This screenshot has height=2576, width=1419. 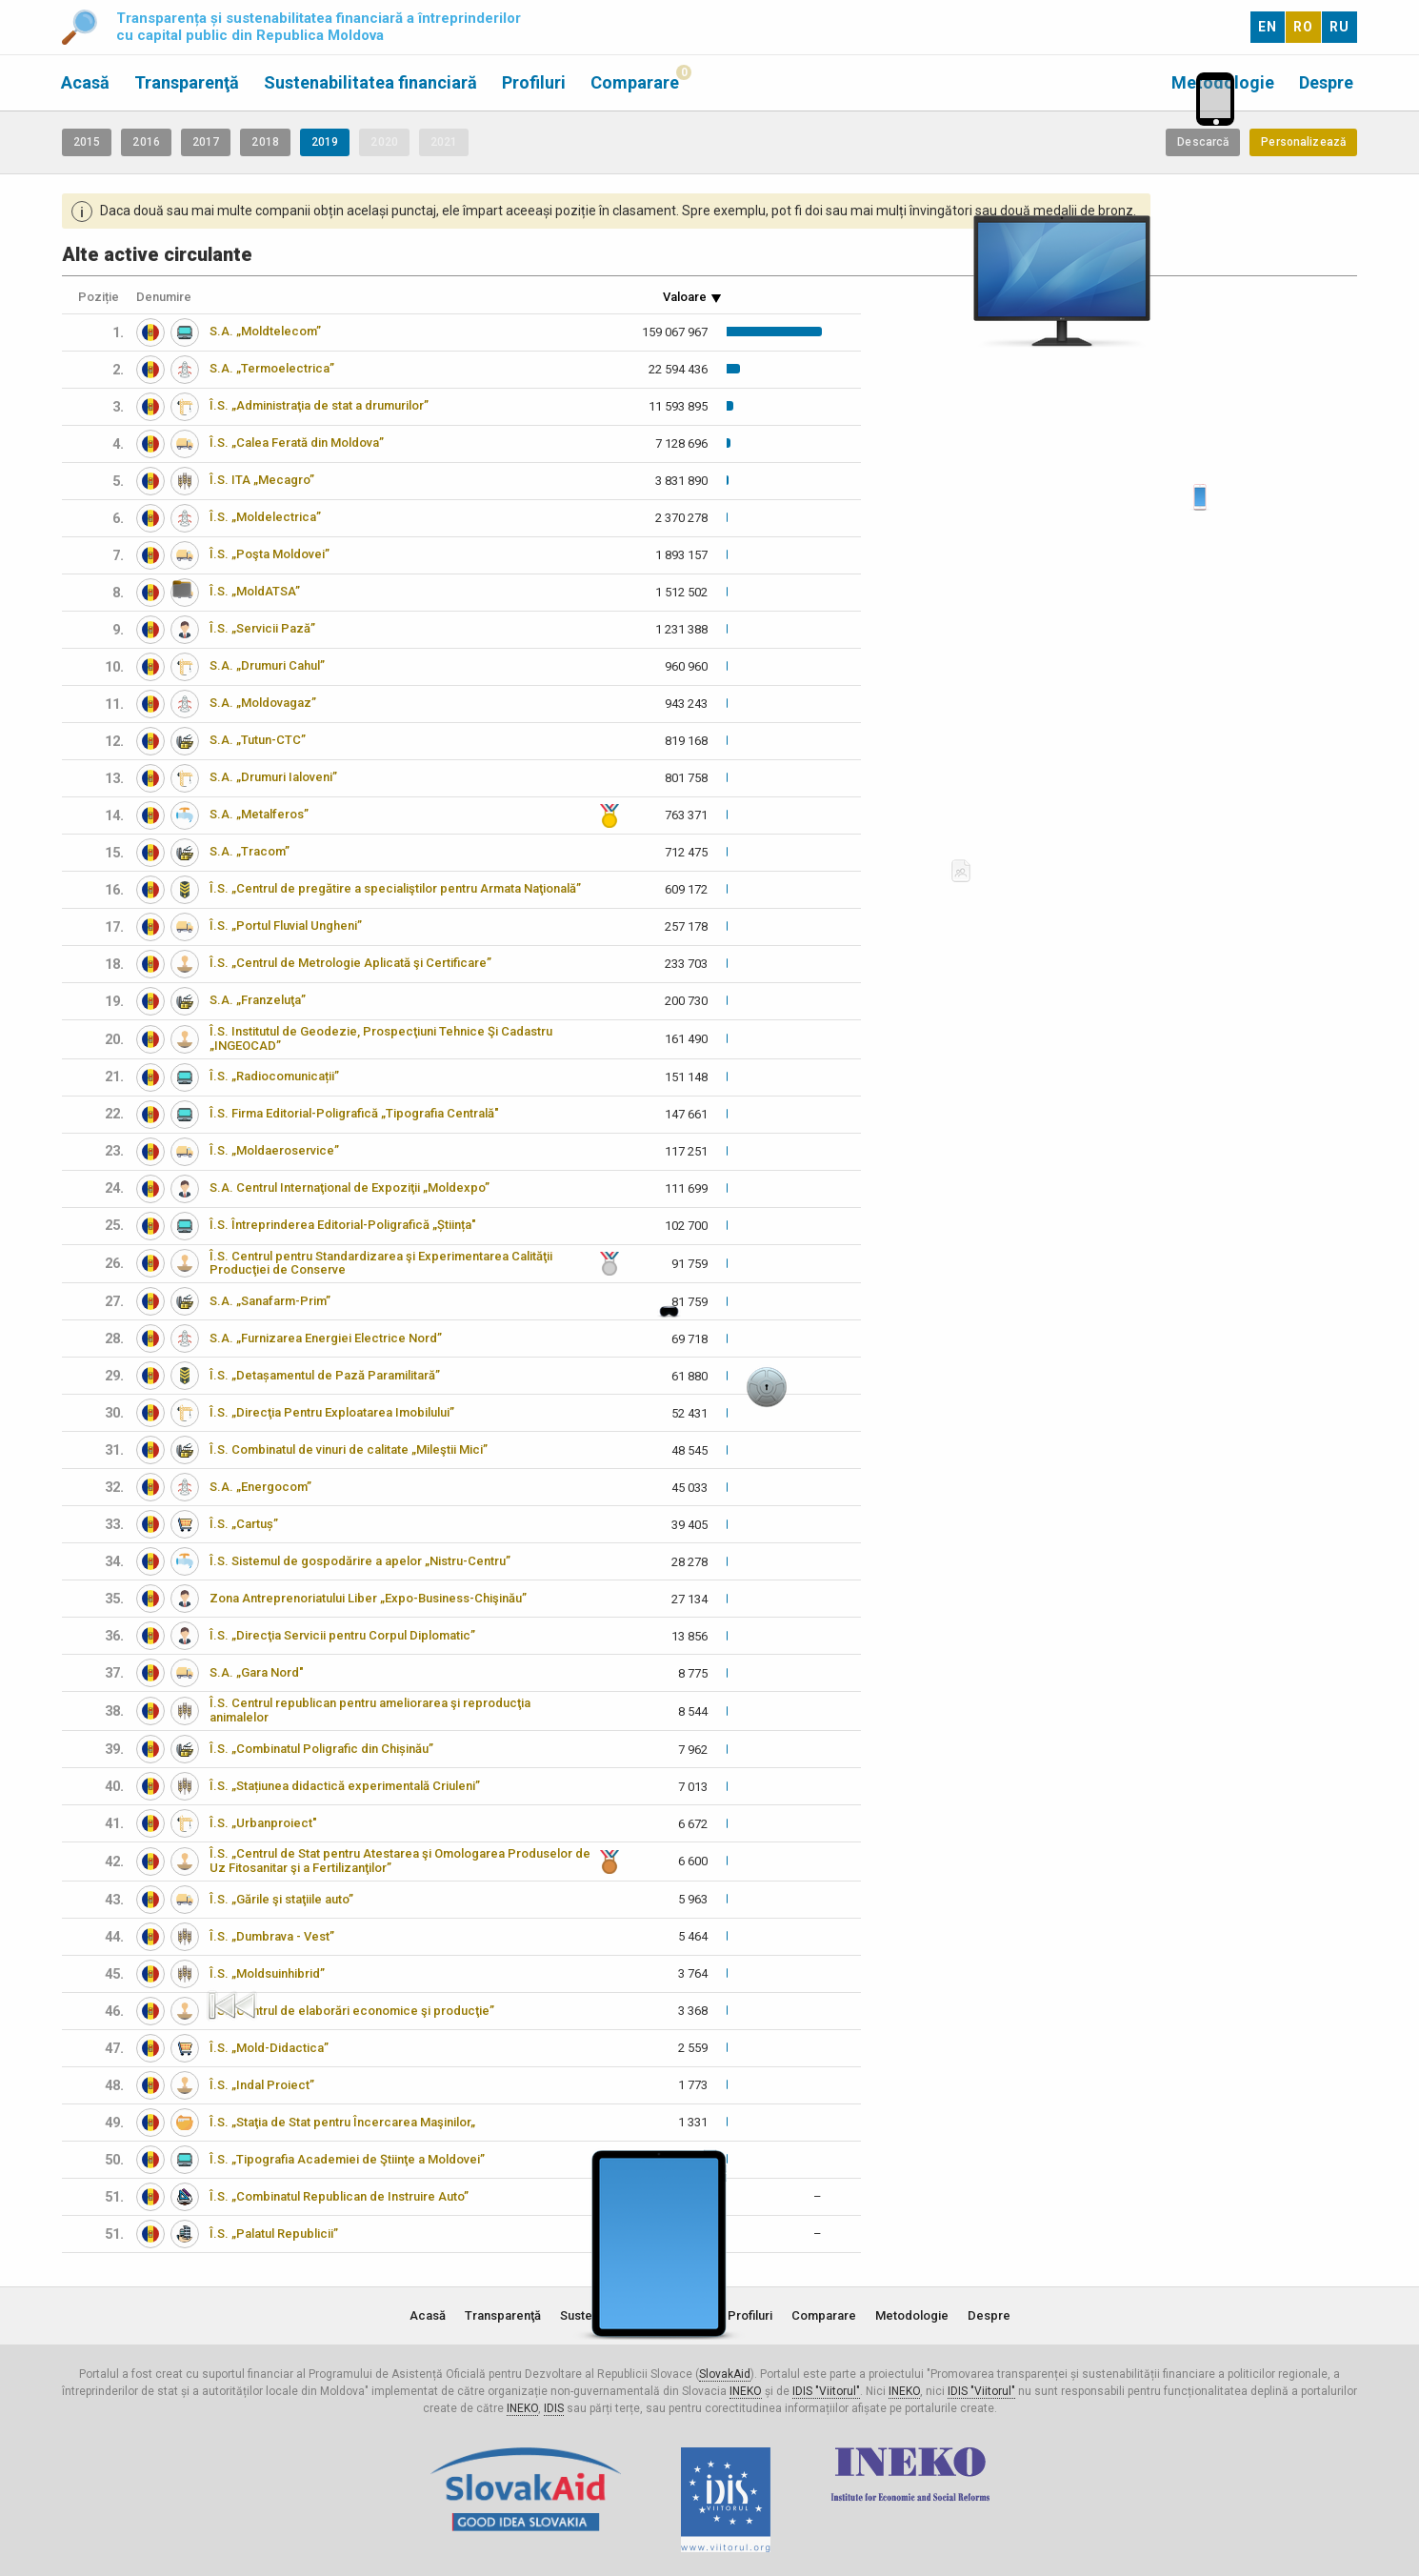 I want to click on apple vision pro headset device icon, so click(x=669, y=1311).